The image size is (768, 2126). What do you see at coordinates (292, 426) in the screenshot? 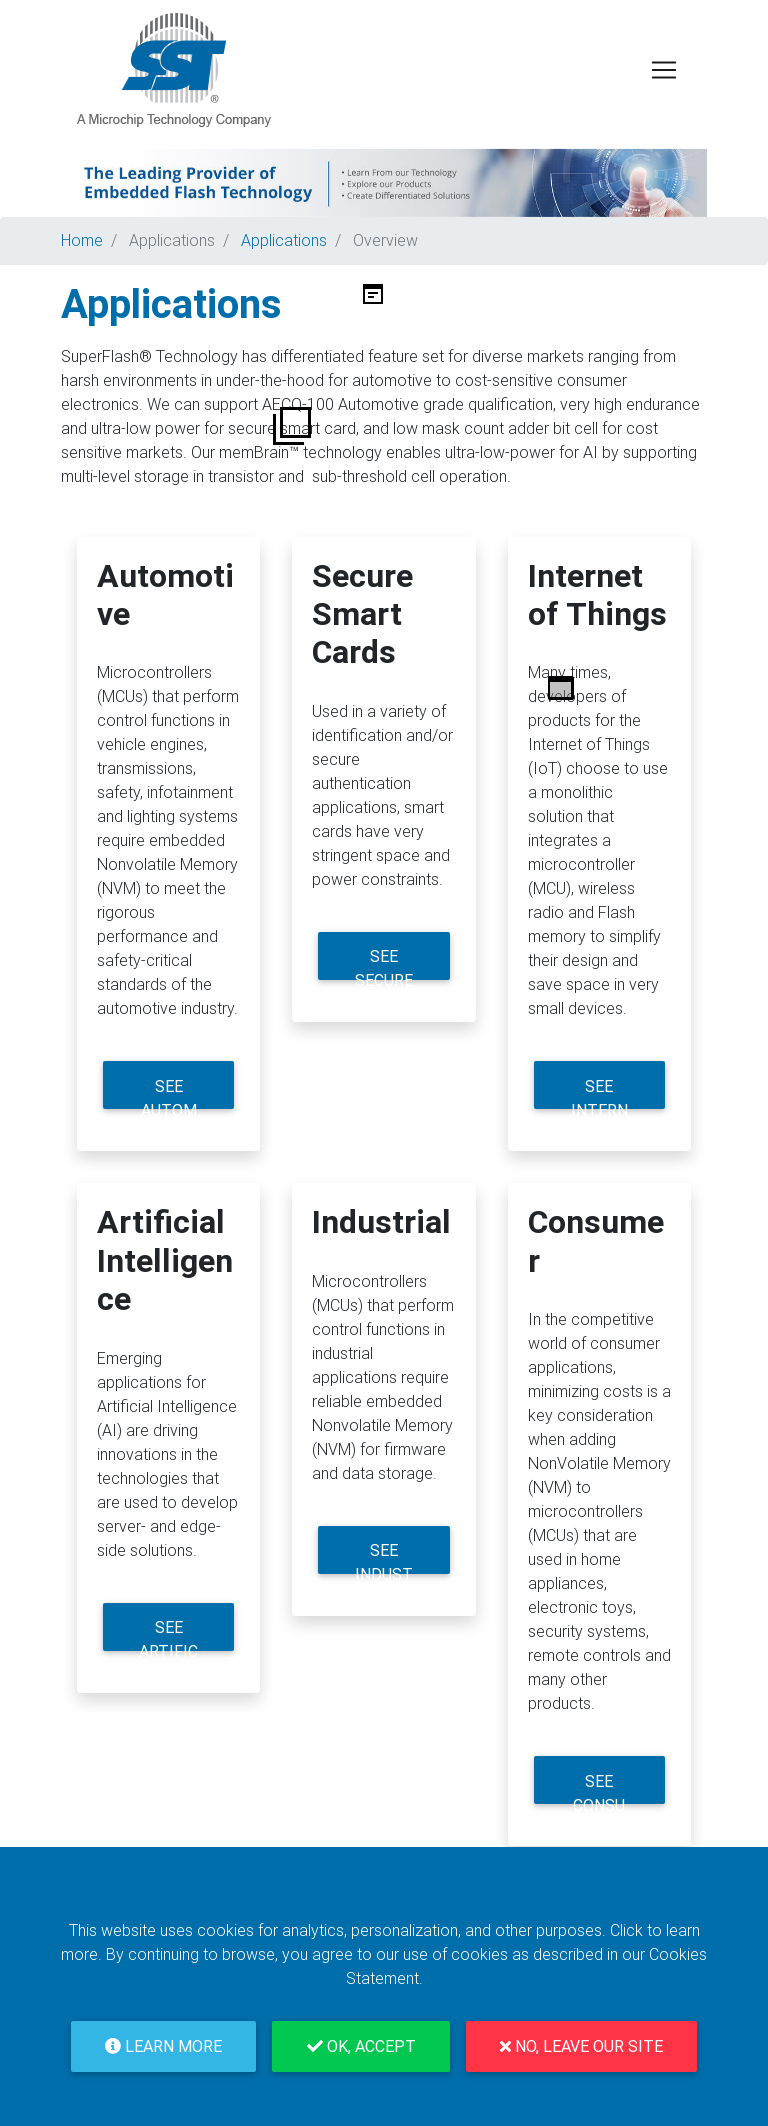
I see `view stacked layers or overlapping elements` at bounding box center [292, 426].